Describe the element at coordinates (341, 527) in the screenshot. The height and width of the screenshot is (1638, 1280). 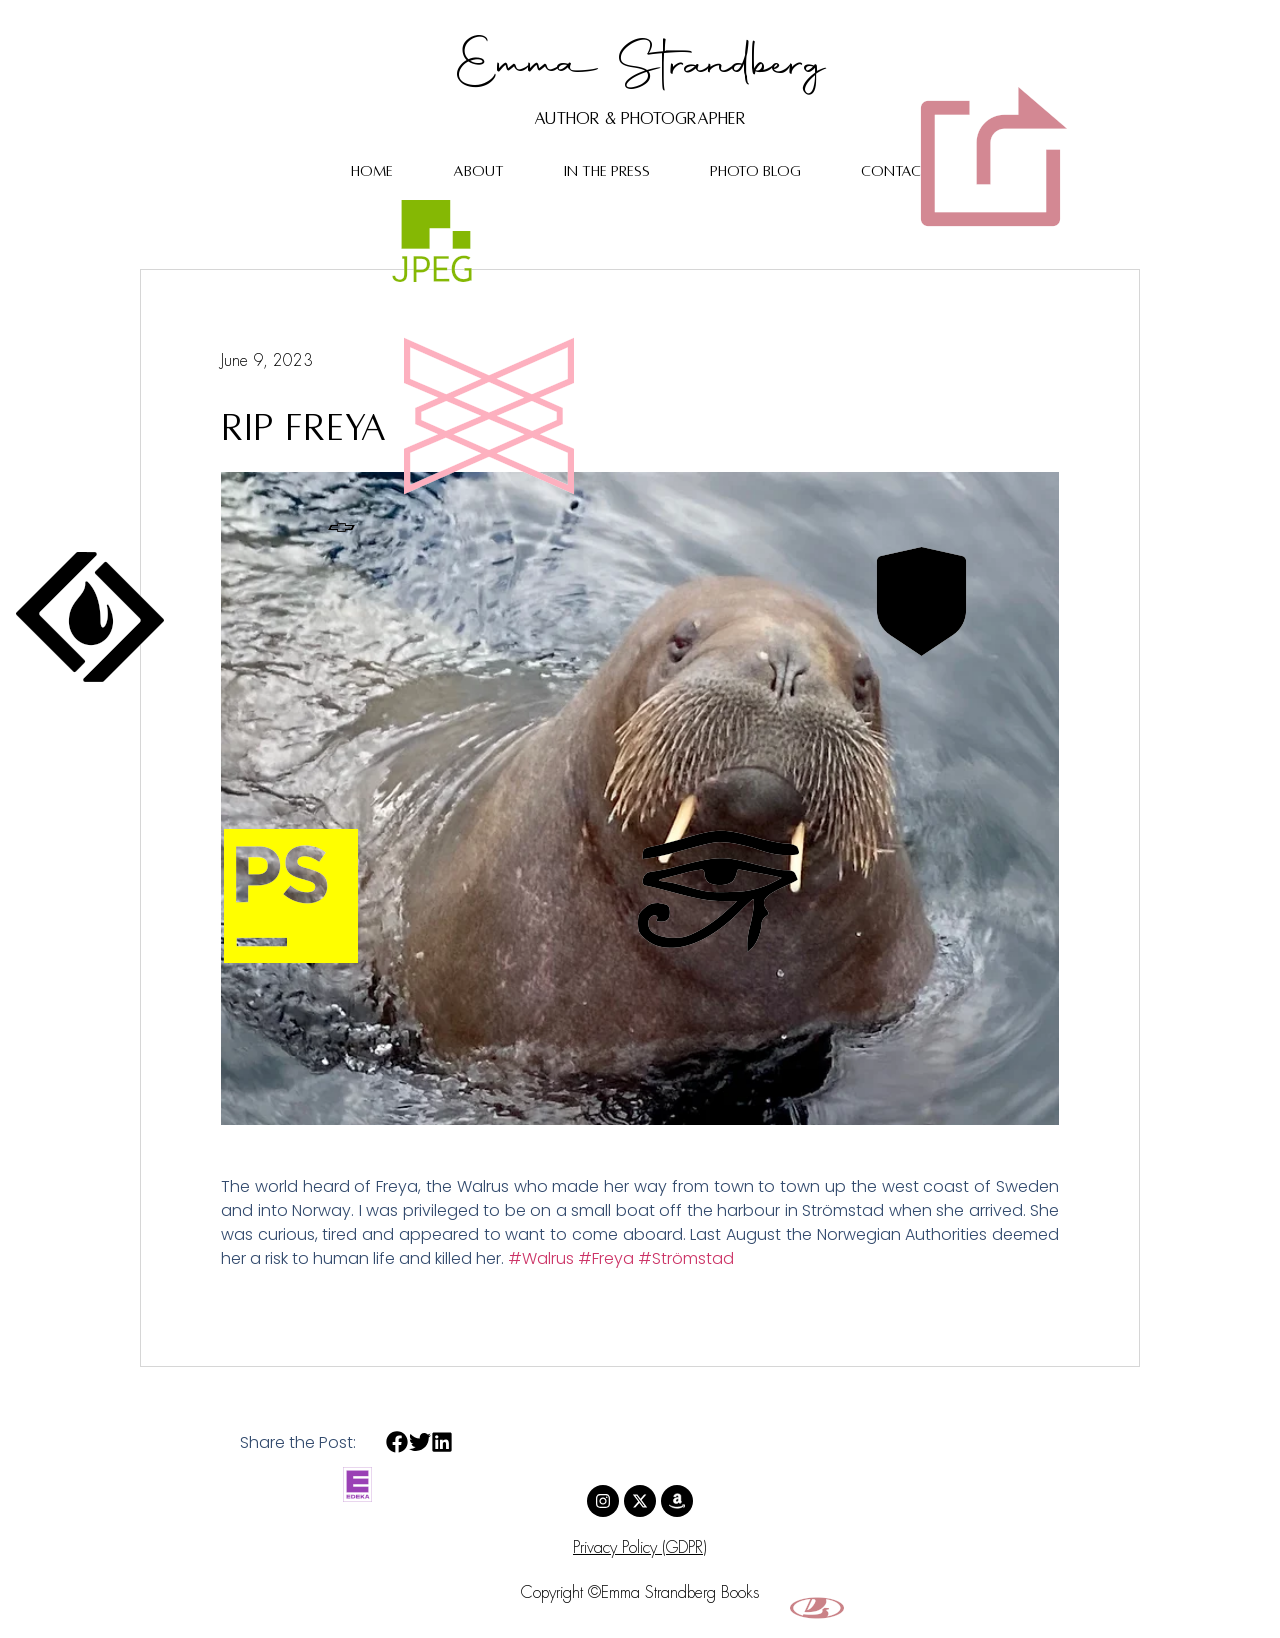
I see `chevrolet brand logo` at that location.